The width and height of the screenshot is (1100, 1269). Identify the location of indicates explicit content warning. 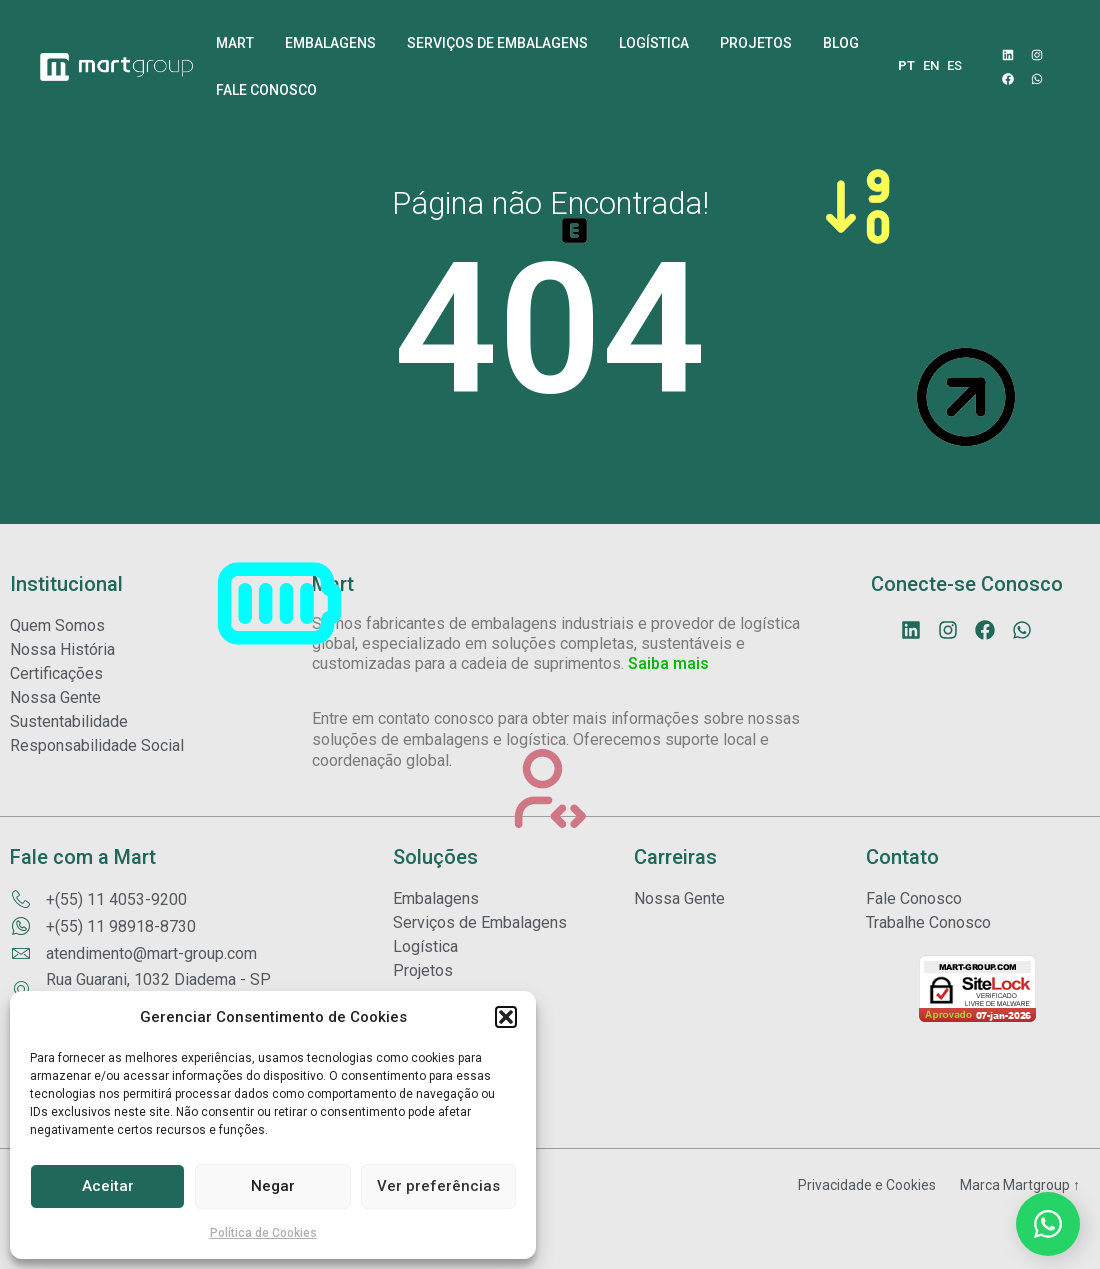
(574, 230).